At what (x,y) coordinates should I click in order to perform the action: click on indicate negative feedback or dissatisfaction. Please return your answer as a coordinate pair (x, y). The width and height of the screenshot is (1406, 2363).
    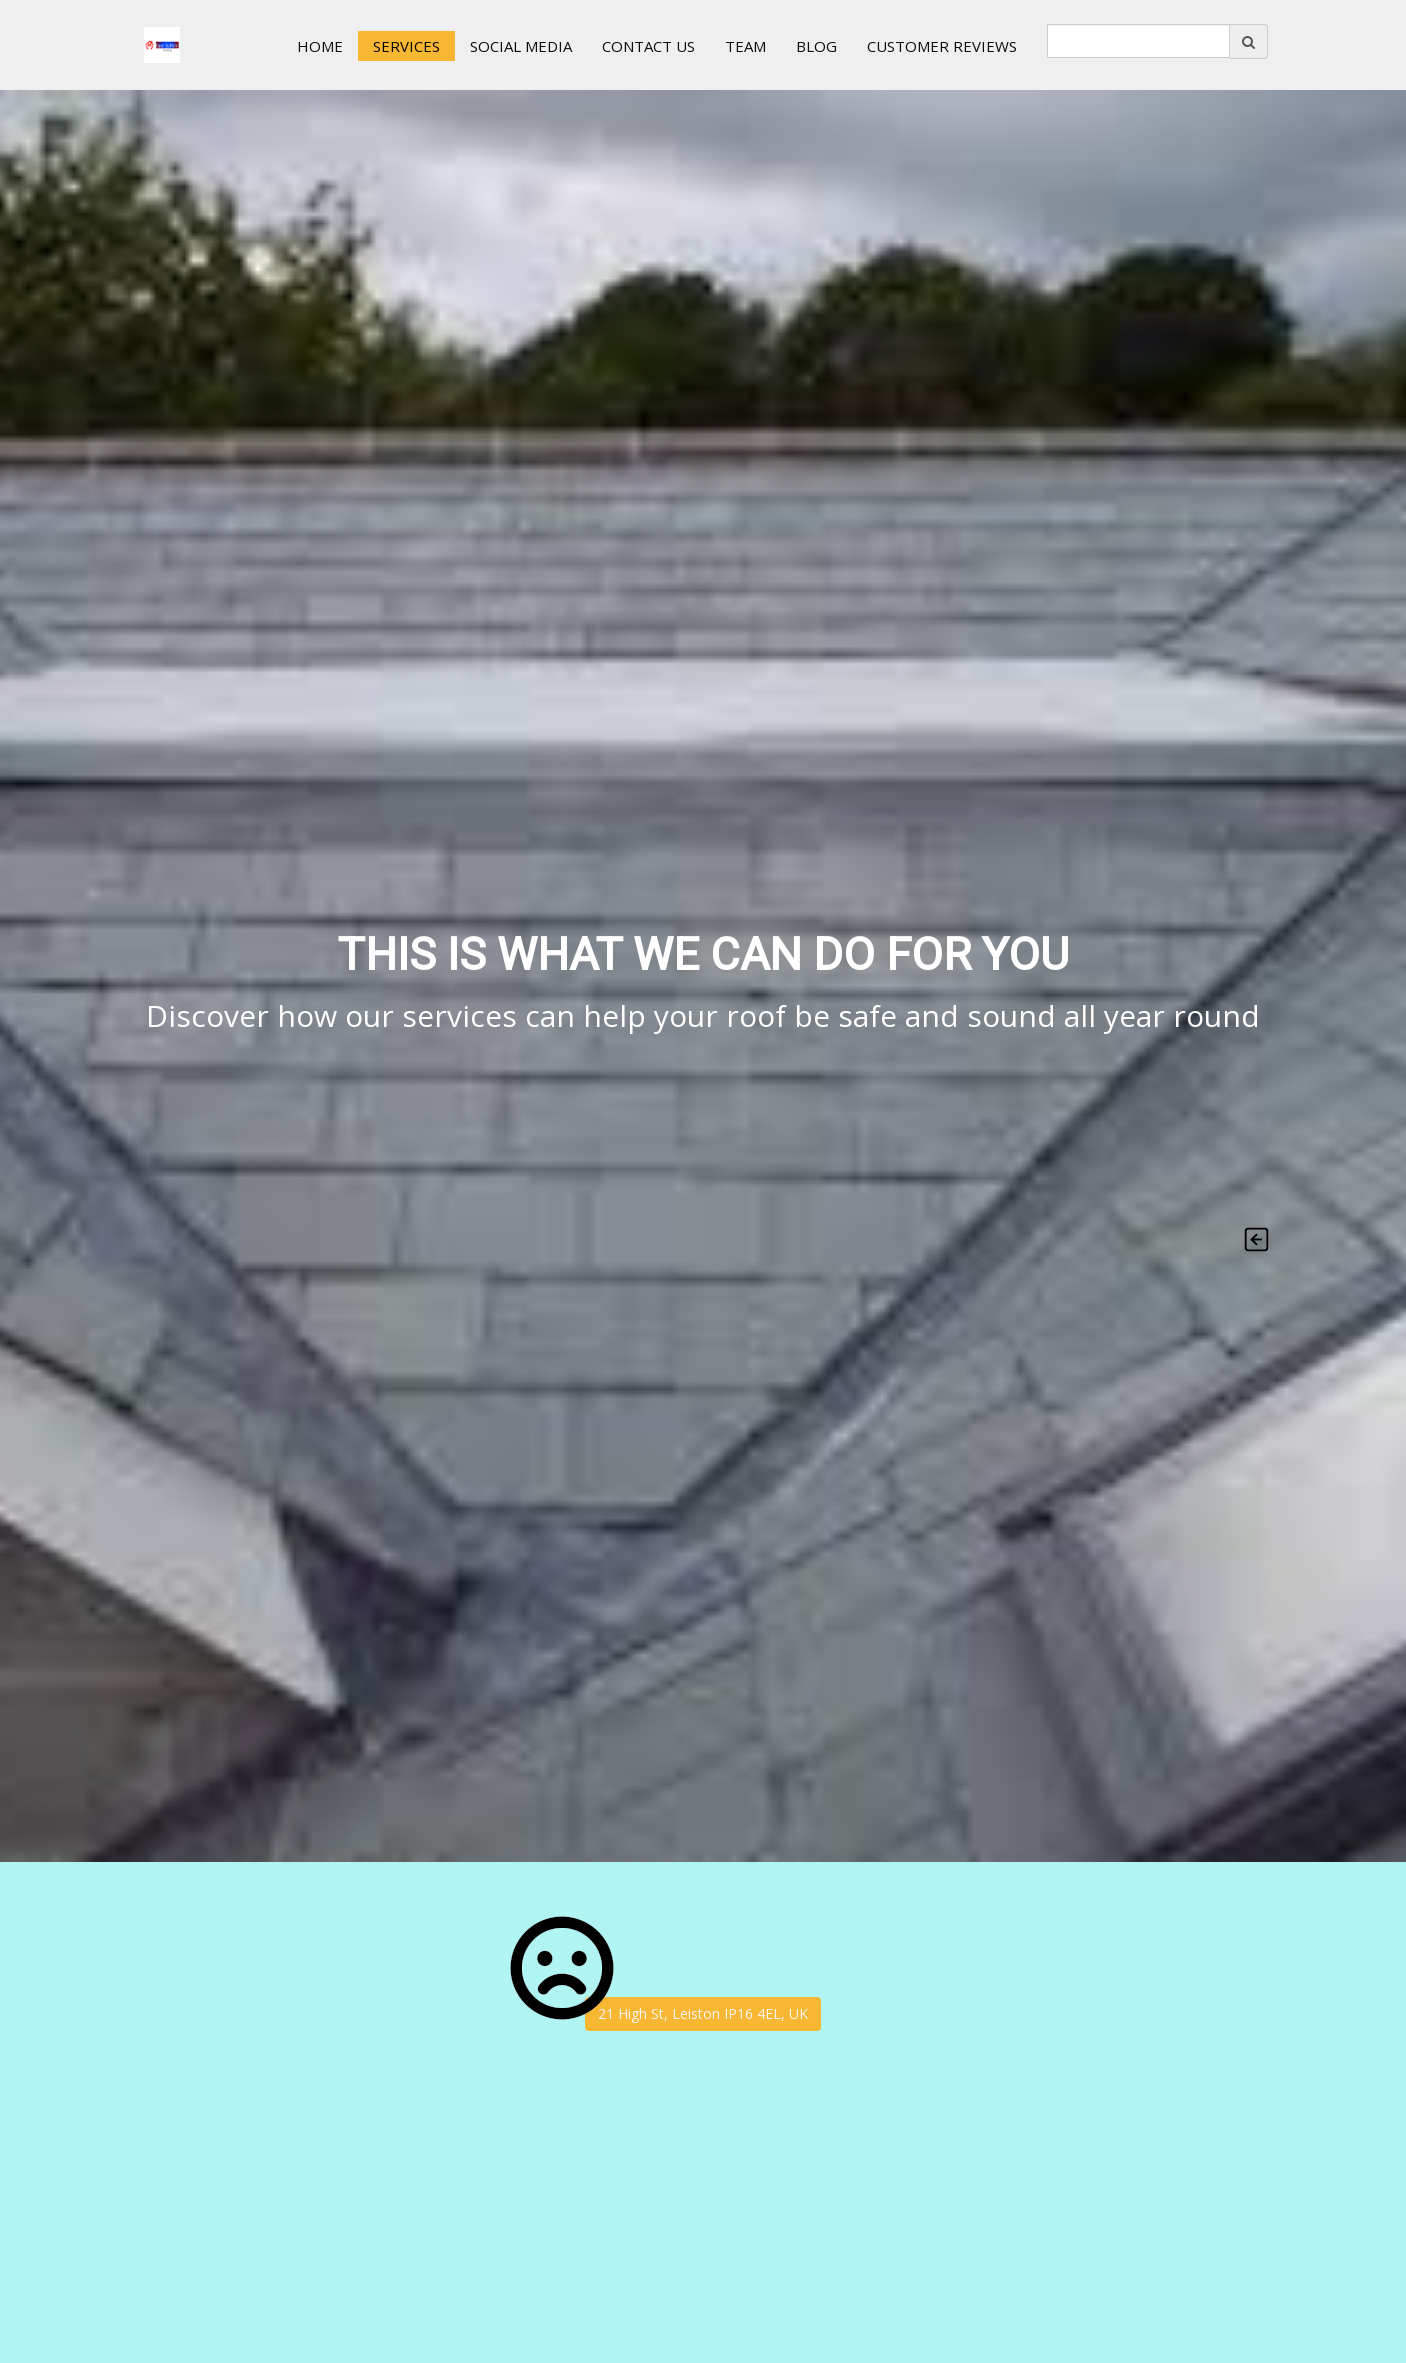
    Looking at the image, I should click on (562, 1968).